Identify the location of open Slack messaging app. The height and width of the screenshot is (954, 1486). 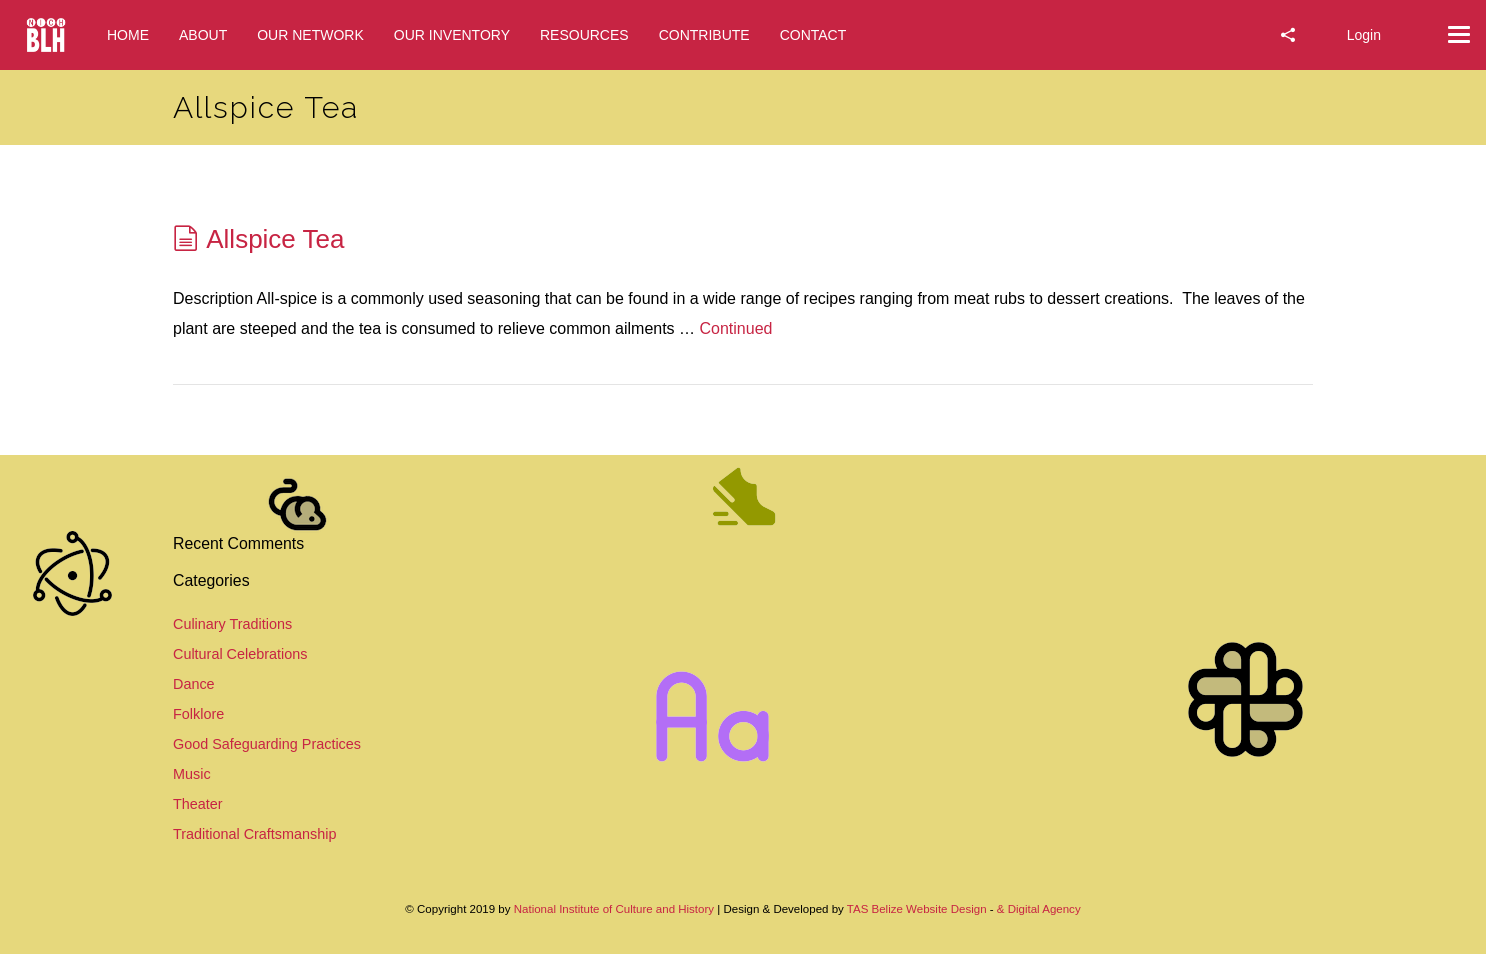
(1245, 699).